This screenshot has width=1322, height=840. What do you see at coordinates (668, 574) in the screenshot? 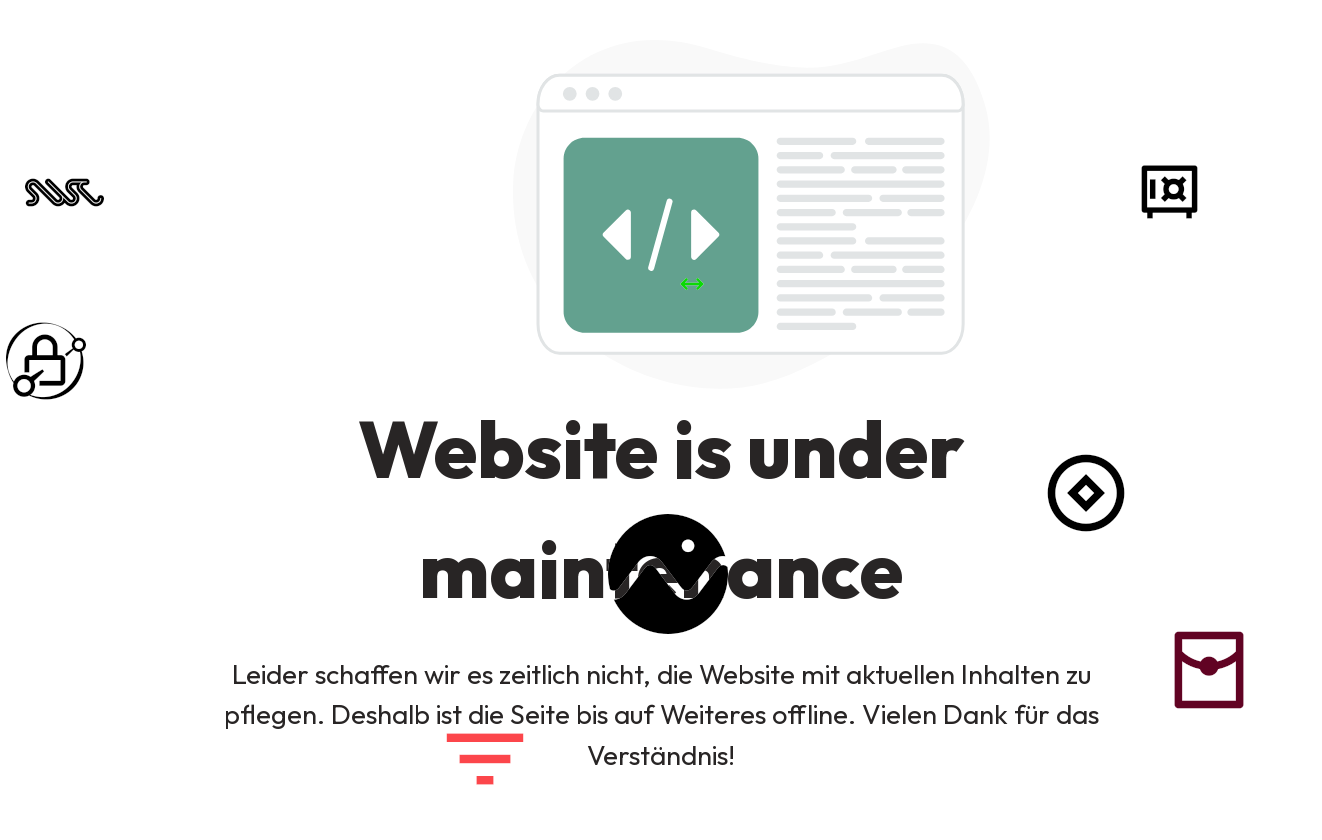
I see `cesium platform logo` at bounding box center [668, 574].